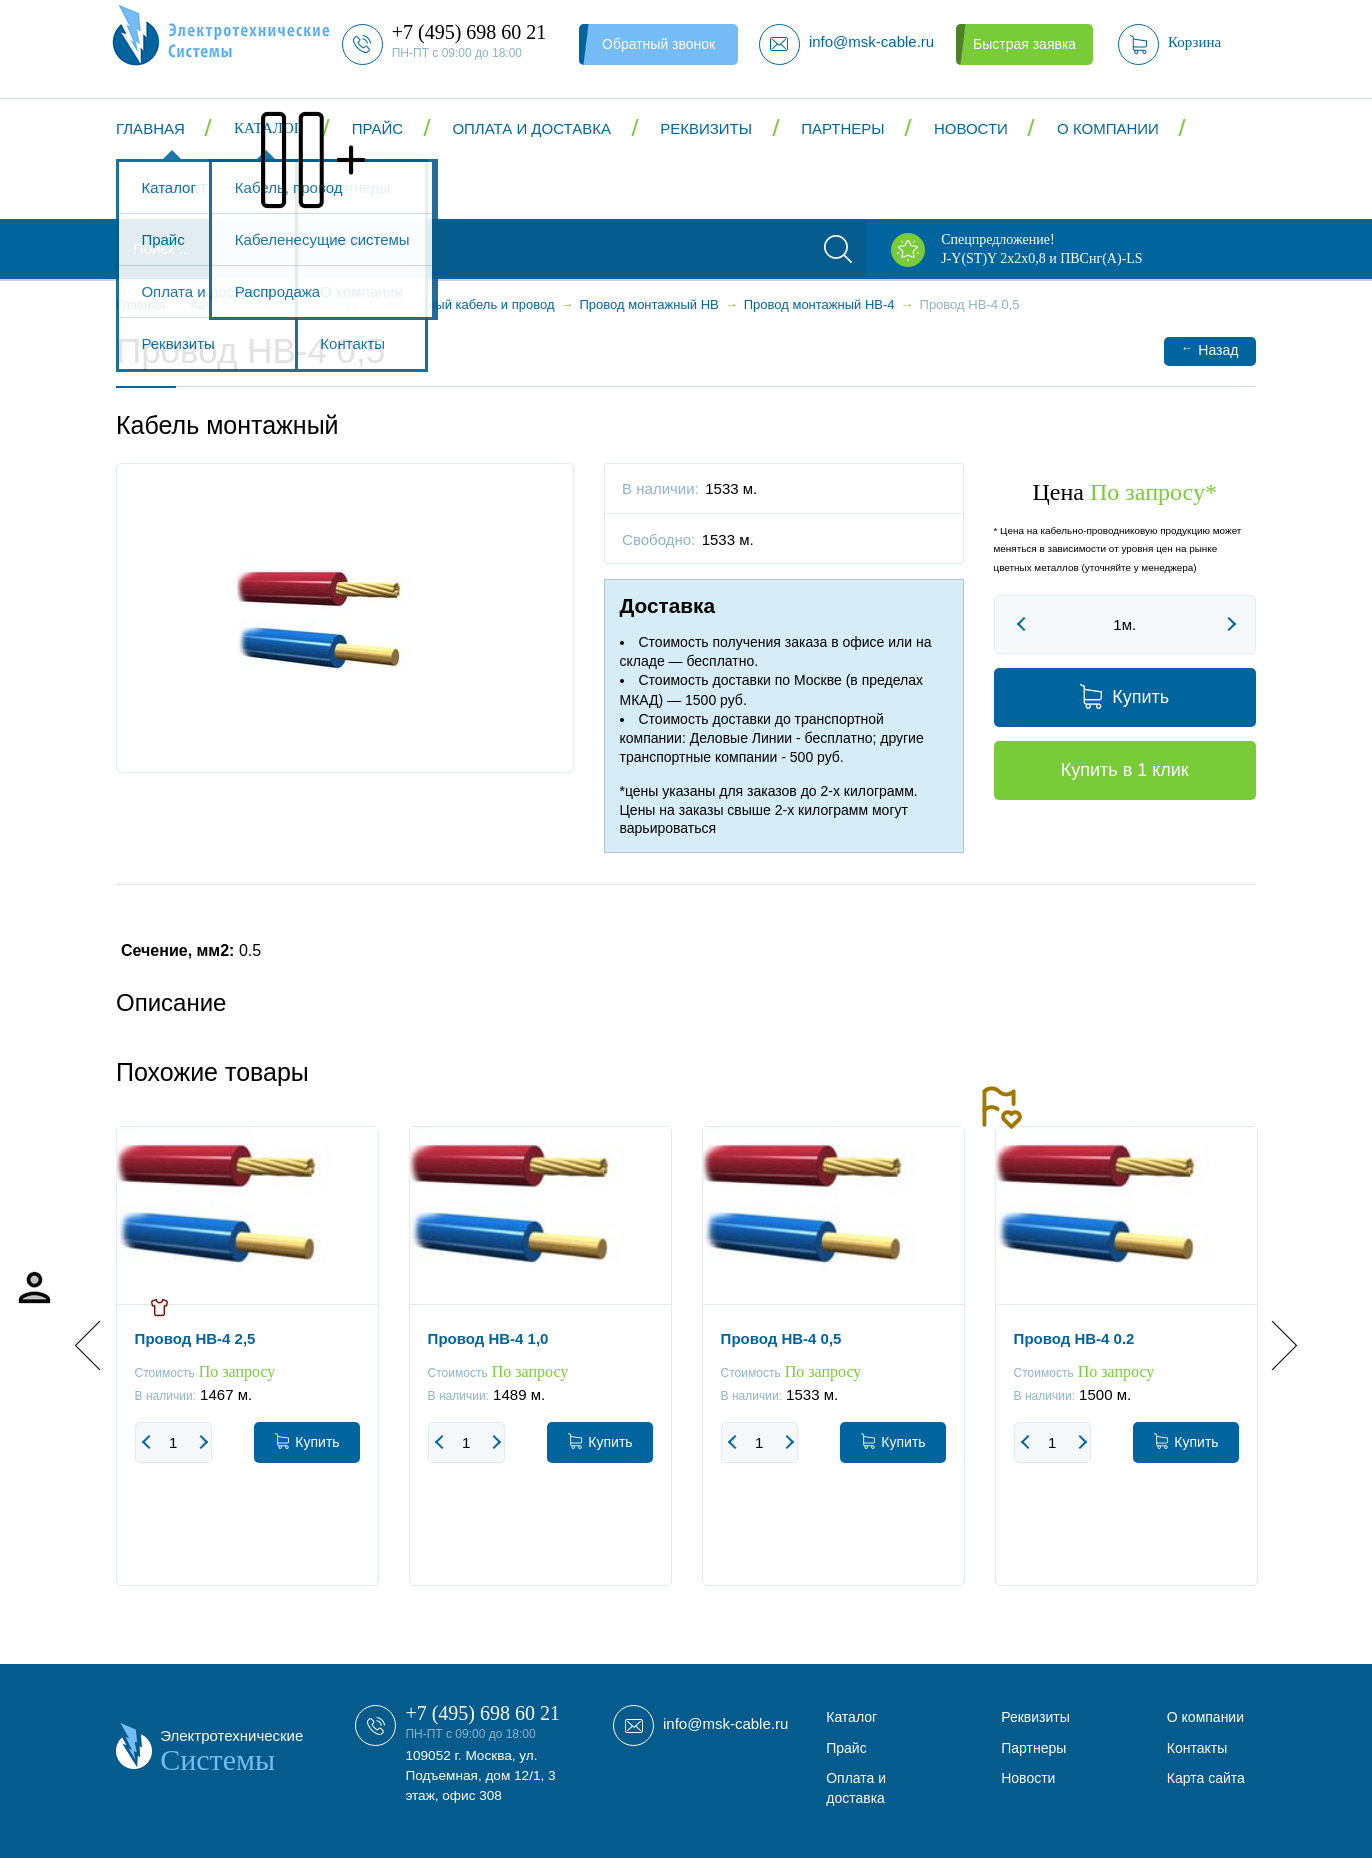 This screenshot has width=1372, height=1858. I want to click on flag a favorite or loved item, so click(999, 1106).